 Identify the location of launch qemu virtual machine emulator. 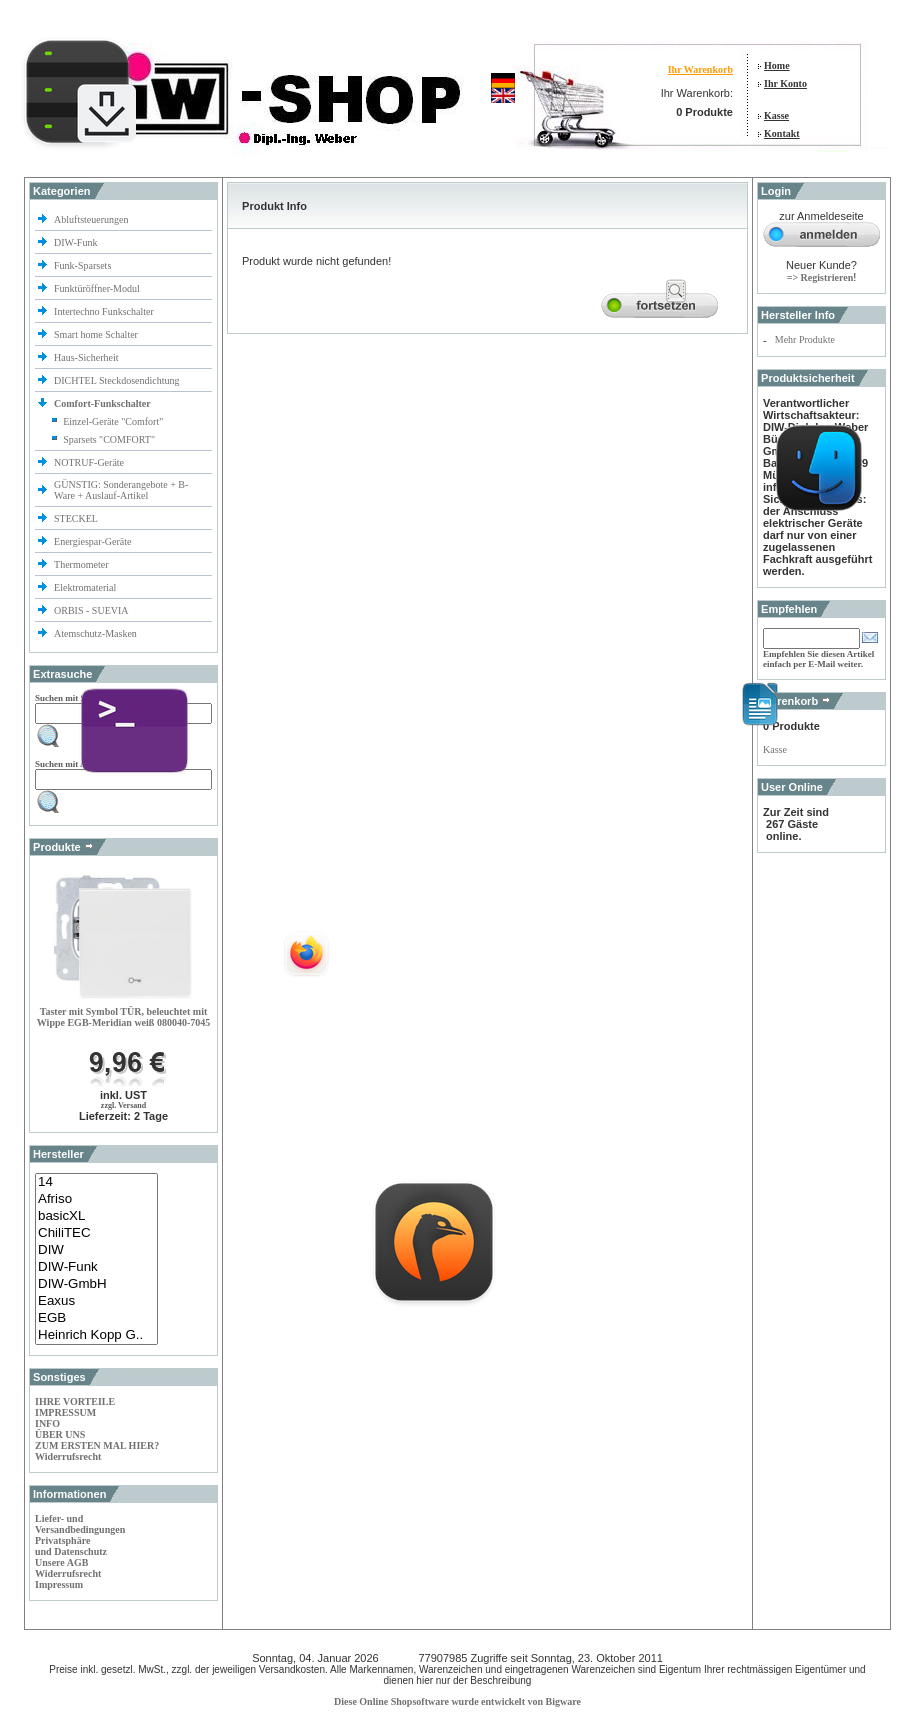
(434, 1242).